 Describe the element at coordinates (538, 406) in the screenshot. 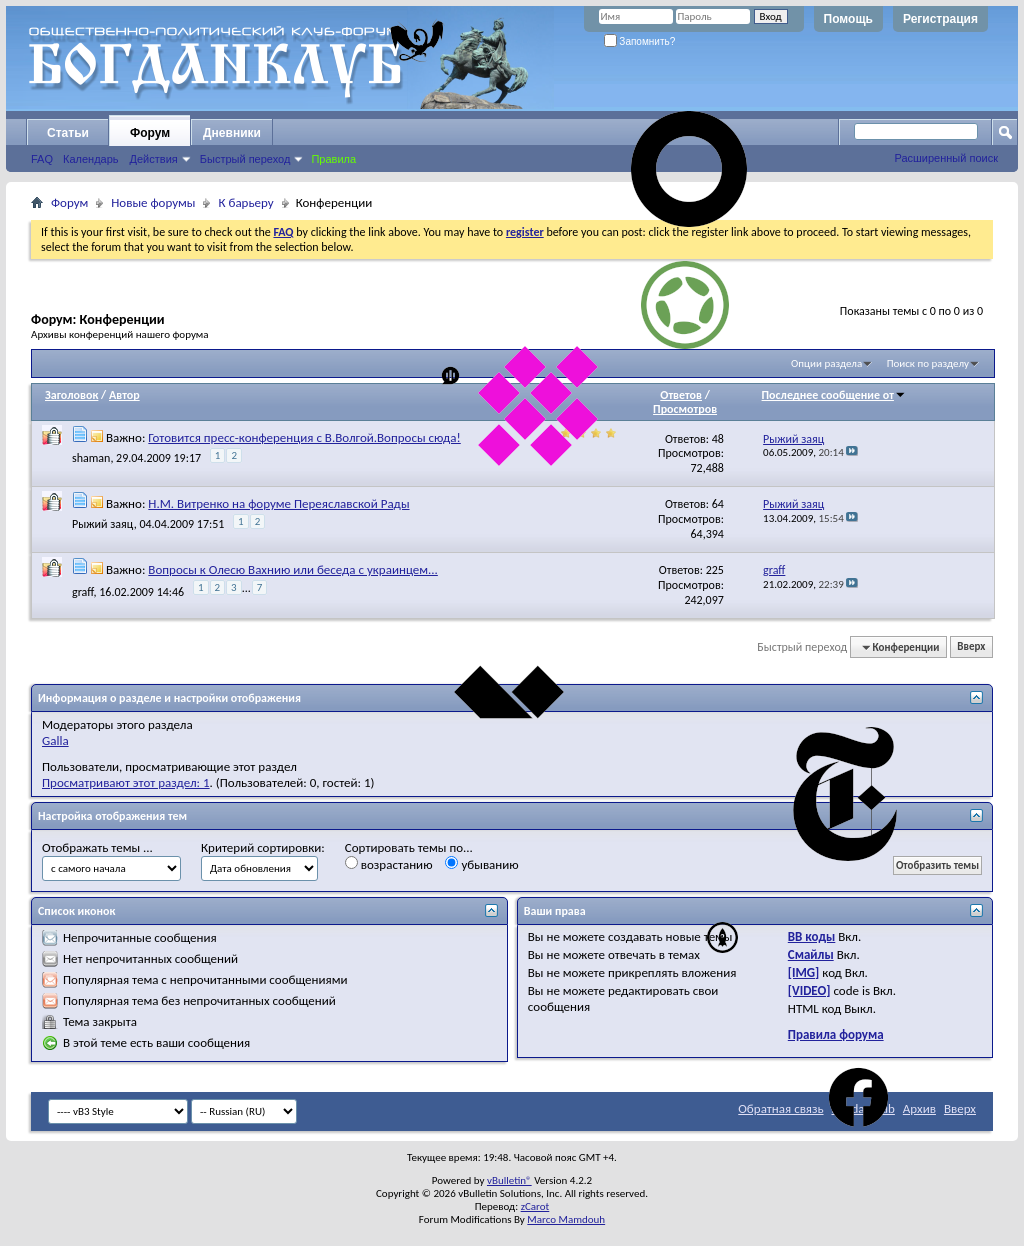

I see `mingw-w64 compiler toolchain logo` at that location.